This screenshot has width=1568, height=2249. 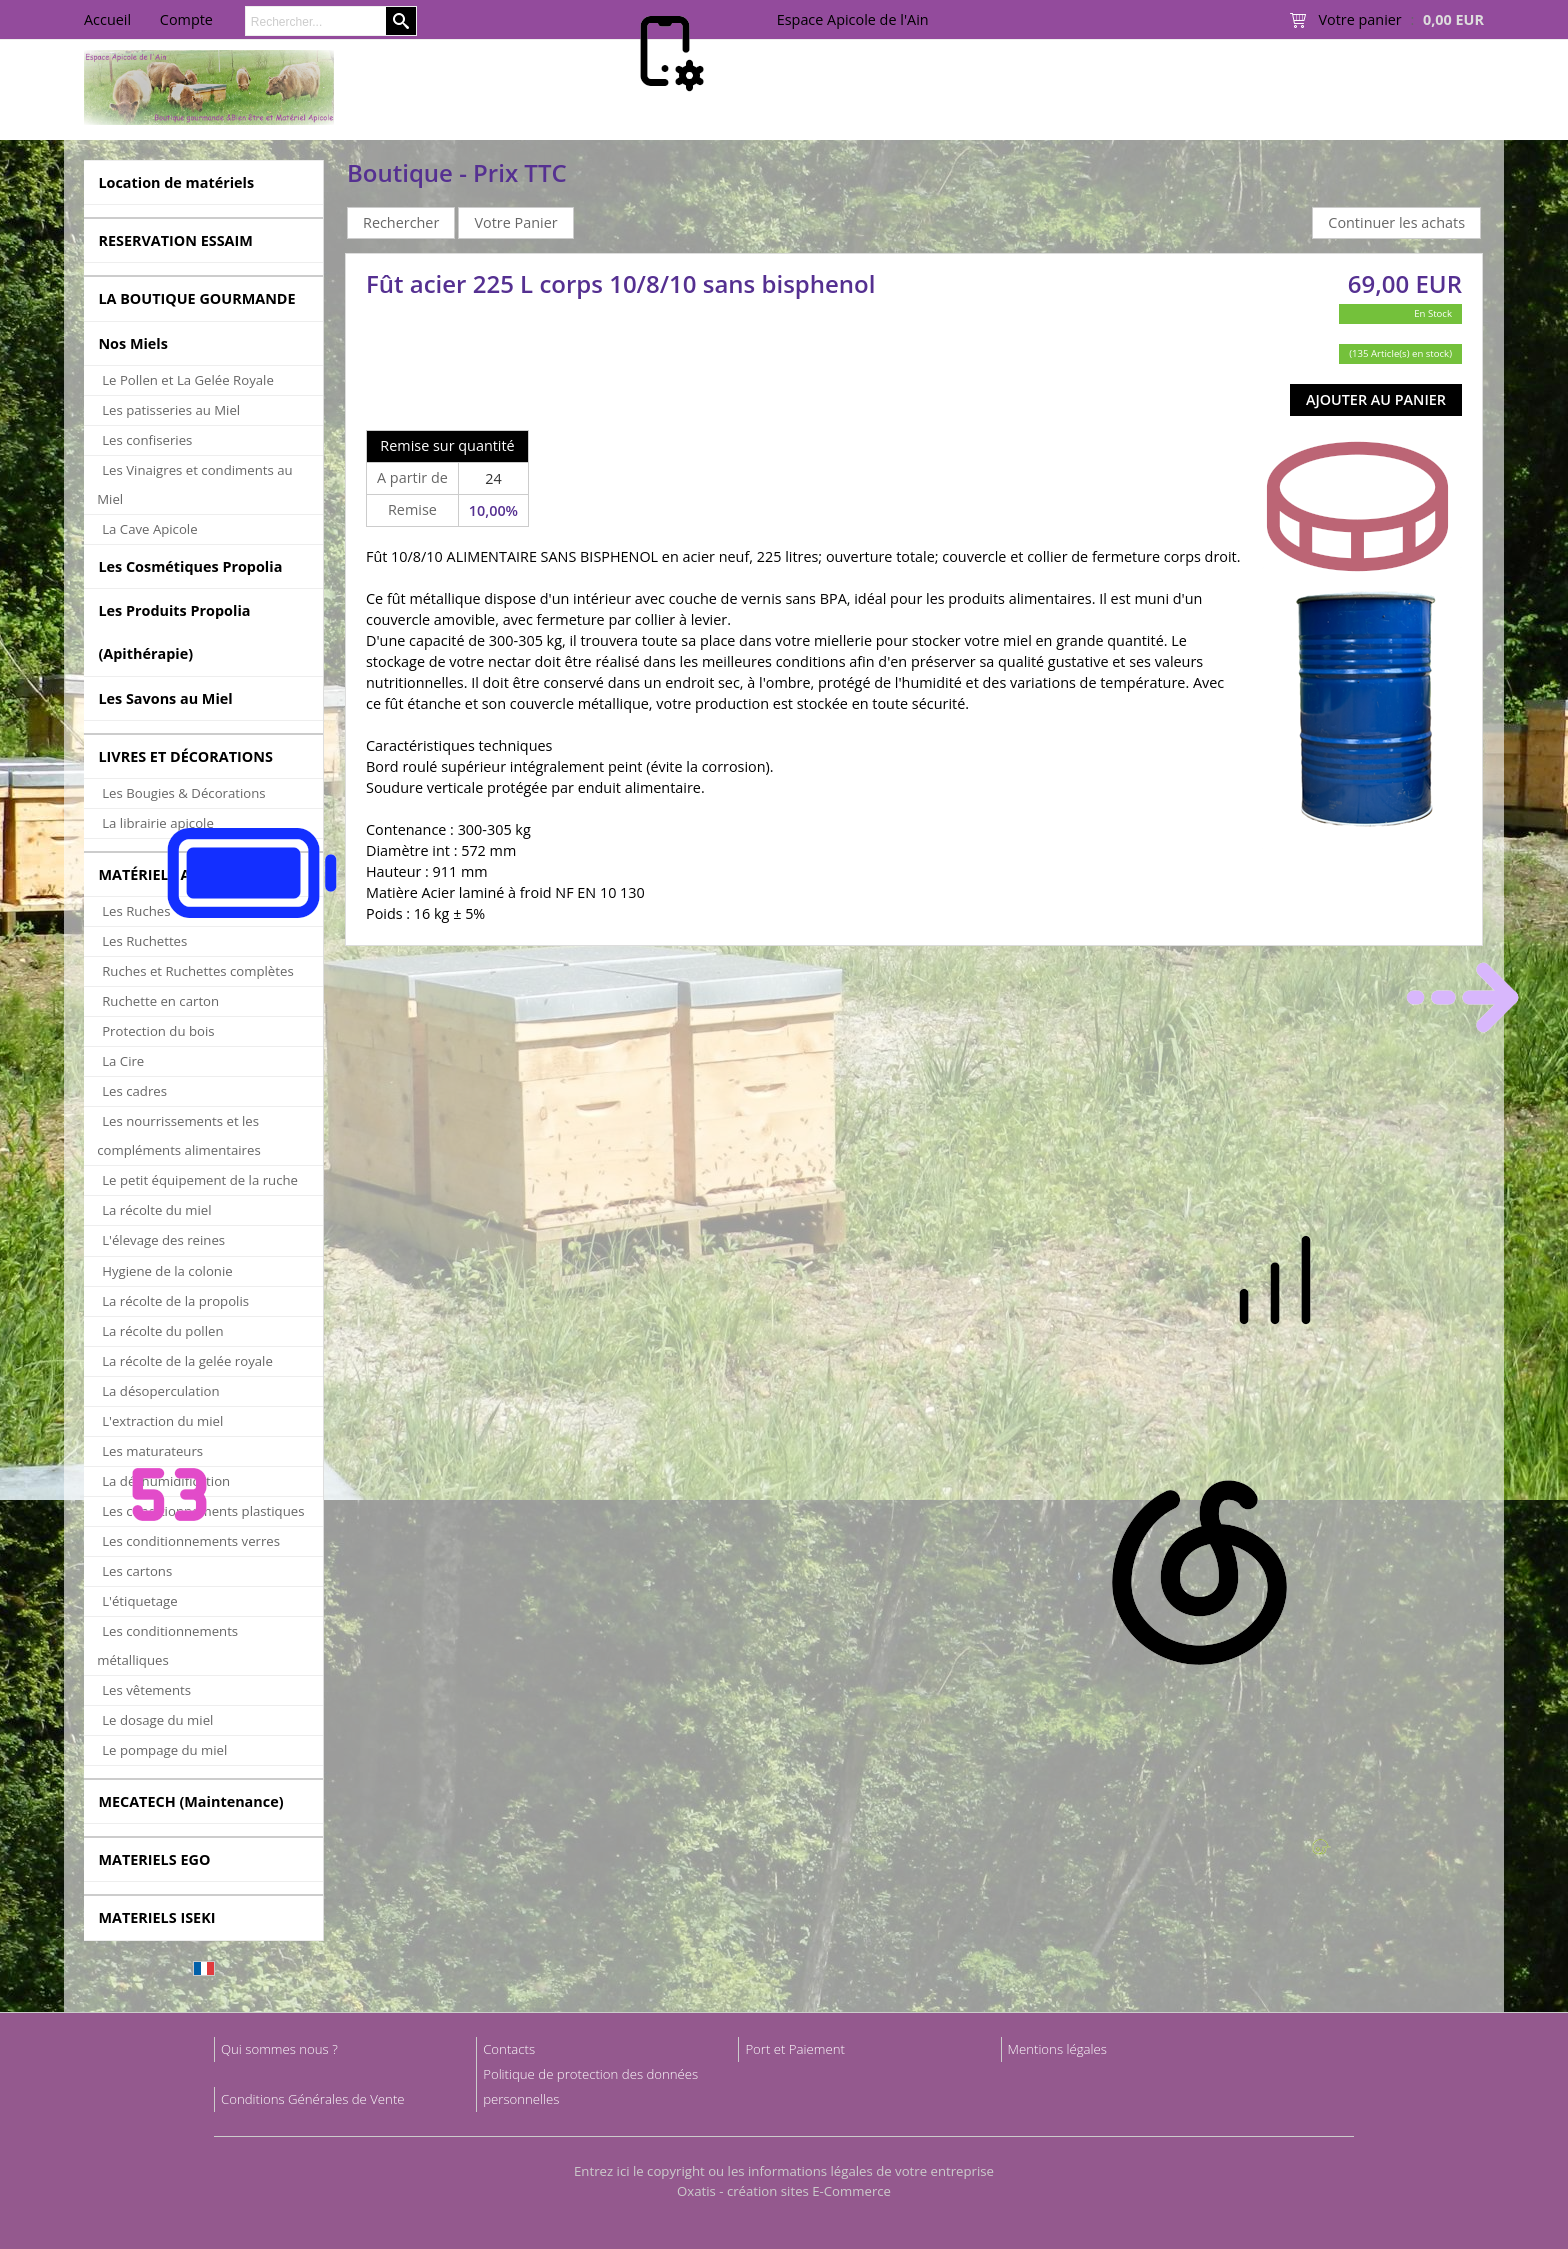 What do you see at coordinates (169, 1494) in the screenshot?
I see `displays the number 53 as a label or counter` at bounding box center [169, 1494].